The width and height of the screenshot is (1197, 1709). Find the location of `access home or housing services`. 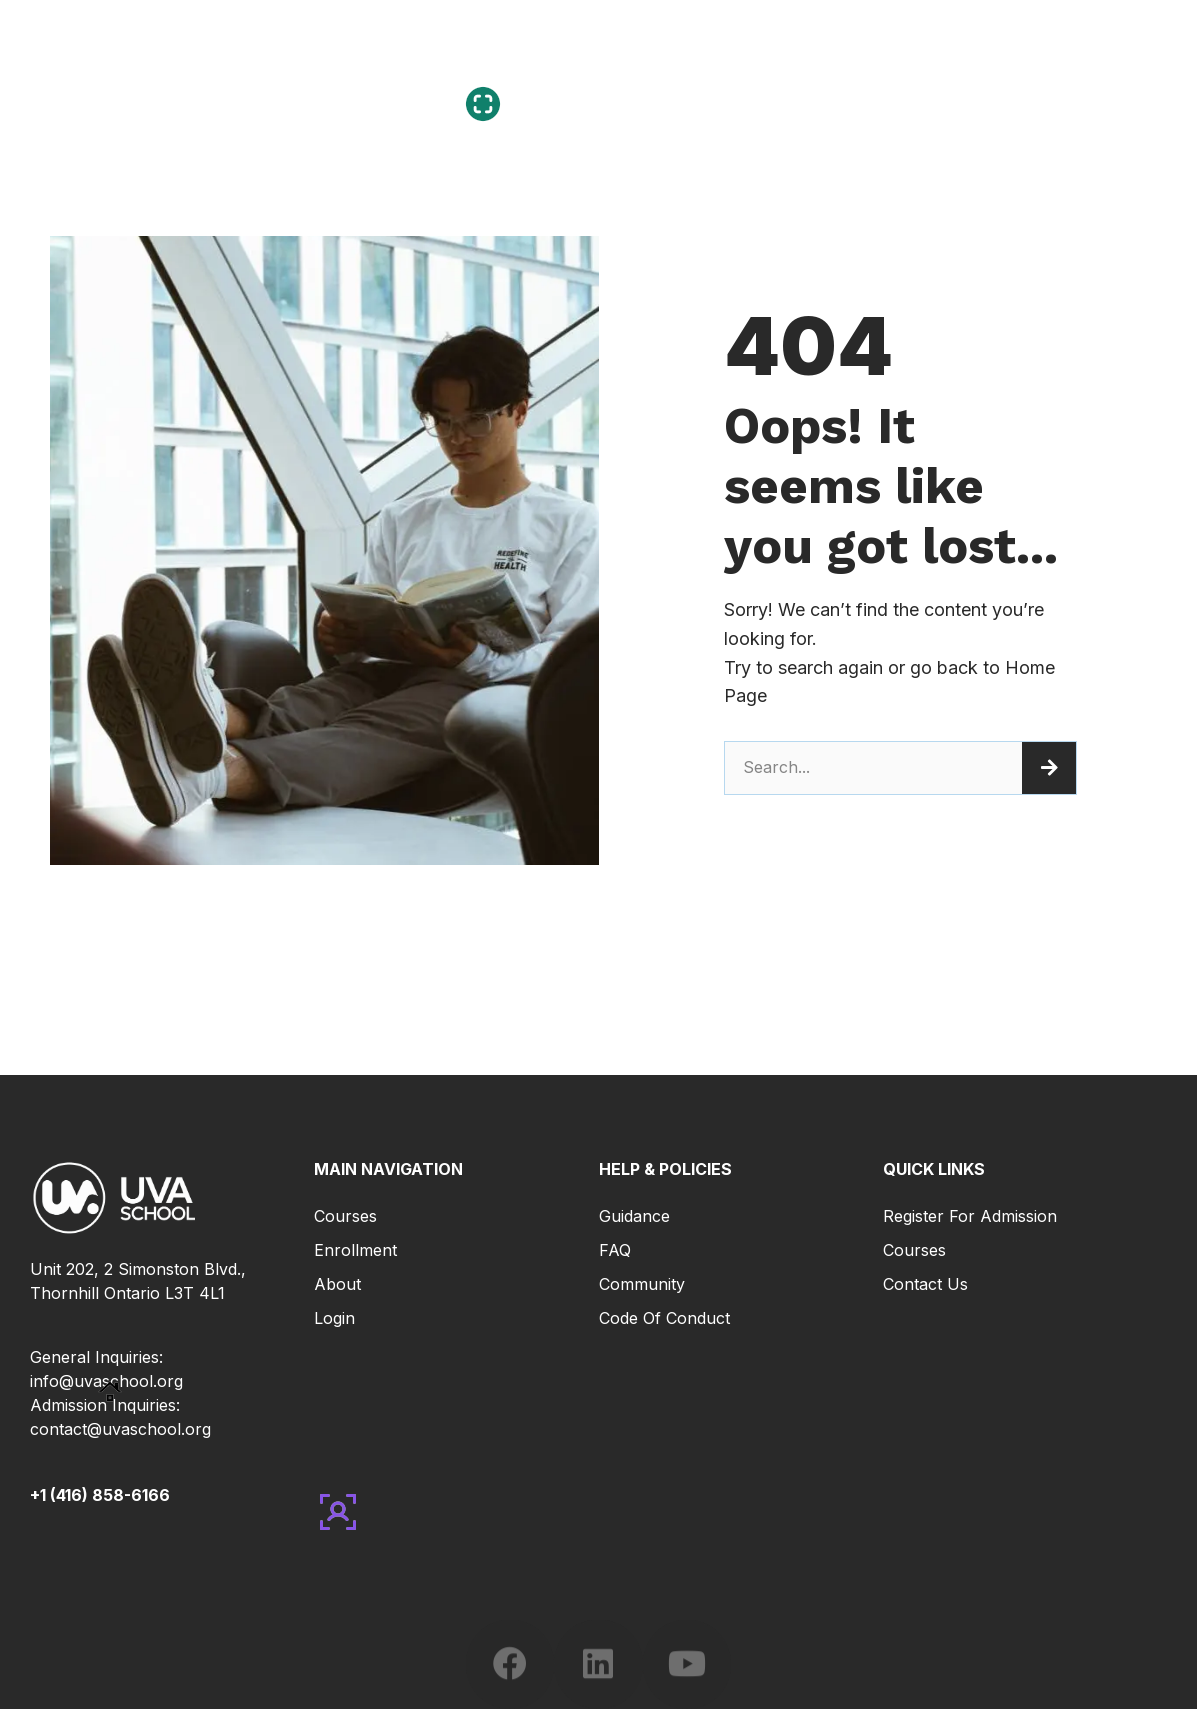

access home or housing services is located at coordinates (110, 1392).